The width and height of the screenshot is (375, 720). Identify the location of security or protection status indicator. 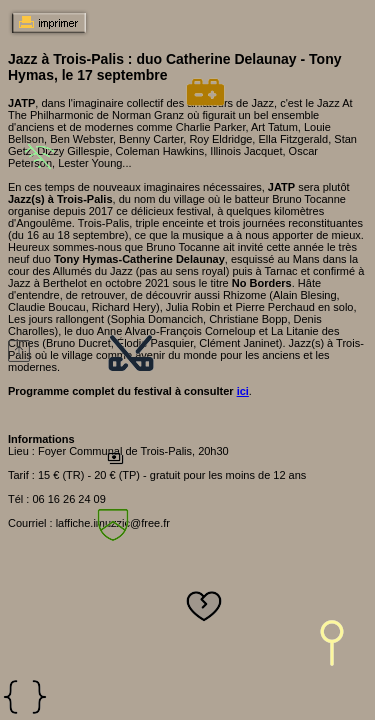
(113, 523).